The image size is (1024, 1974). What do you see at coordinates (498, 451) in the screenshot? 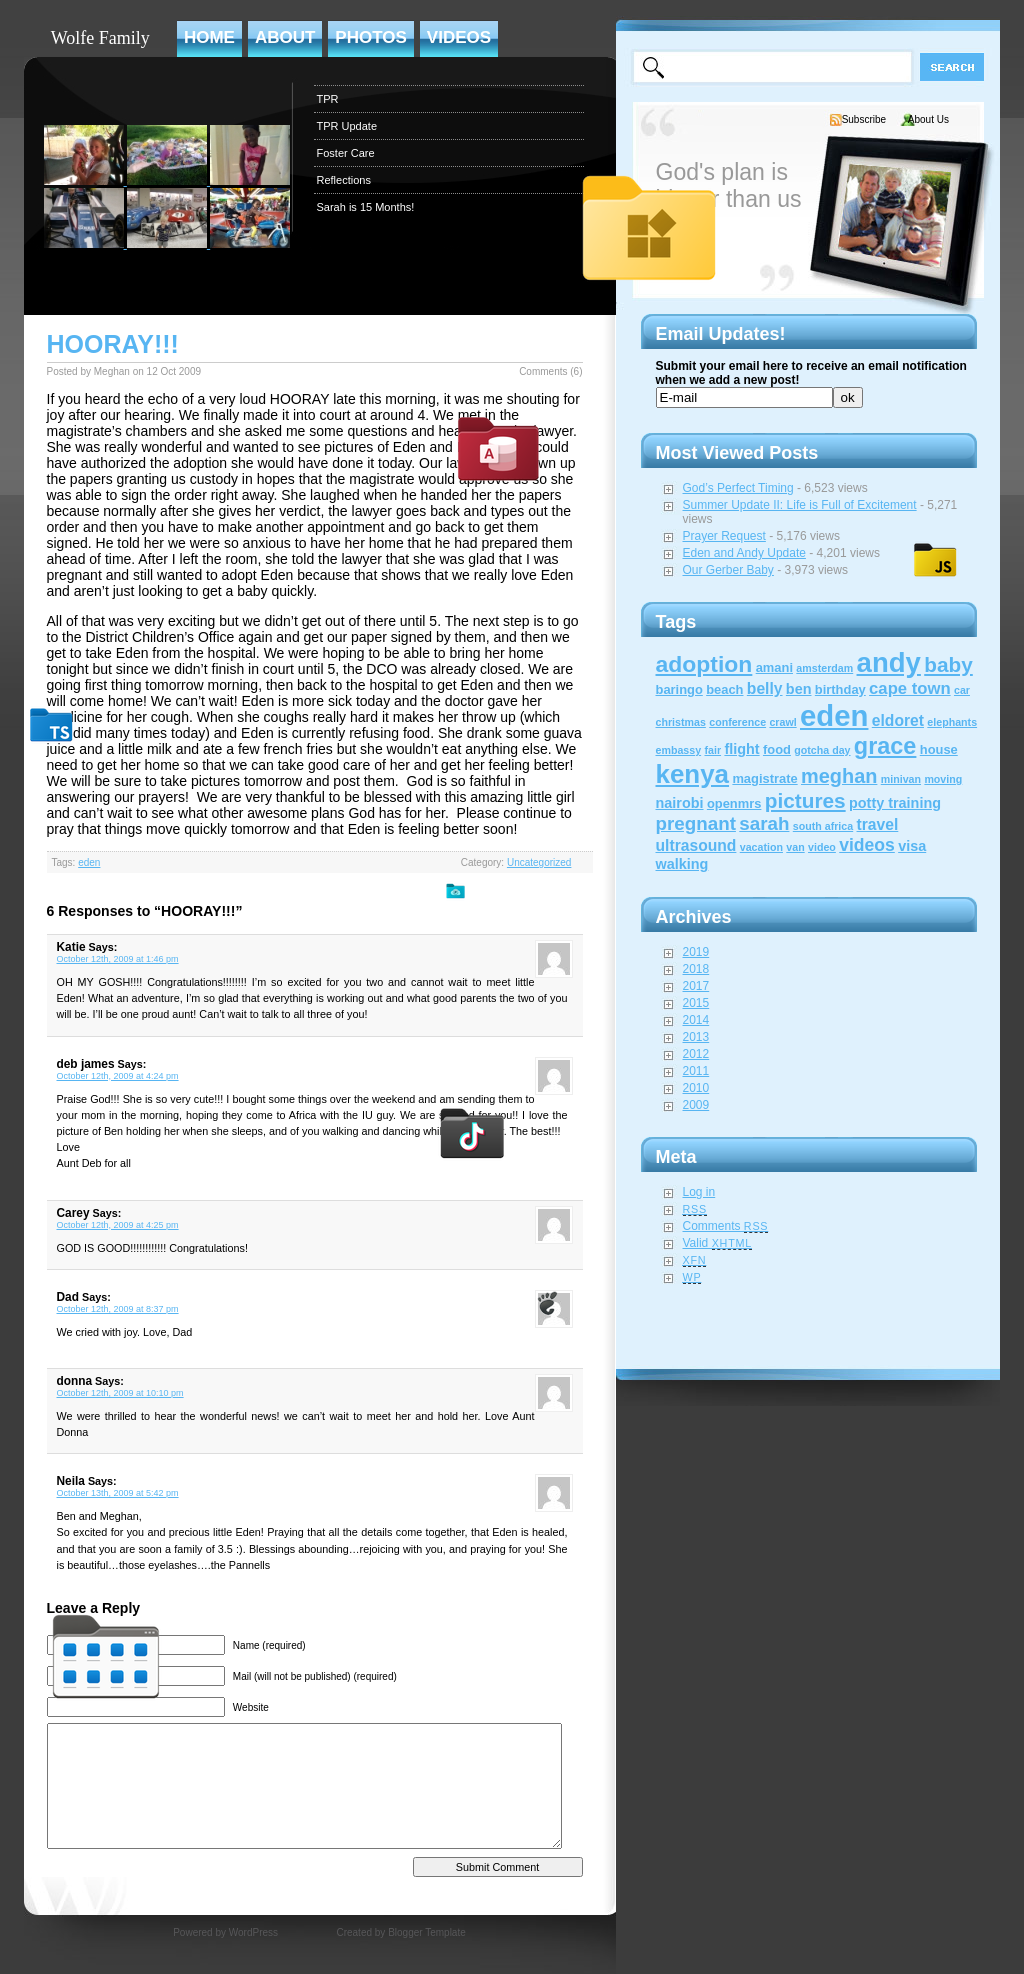
I see `folder containing microsoft access database files` at bounding box center [498, 451].